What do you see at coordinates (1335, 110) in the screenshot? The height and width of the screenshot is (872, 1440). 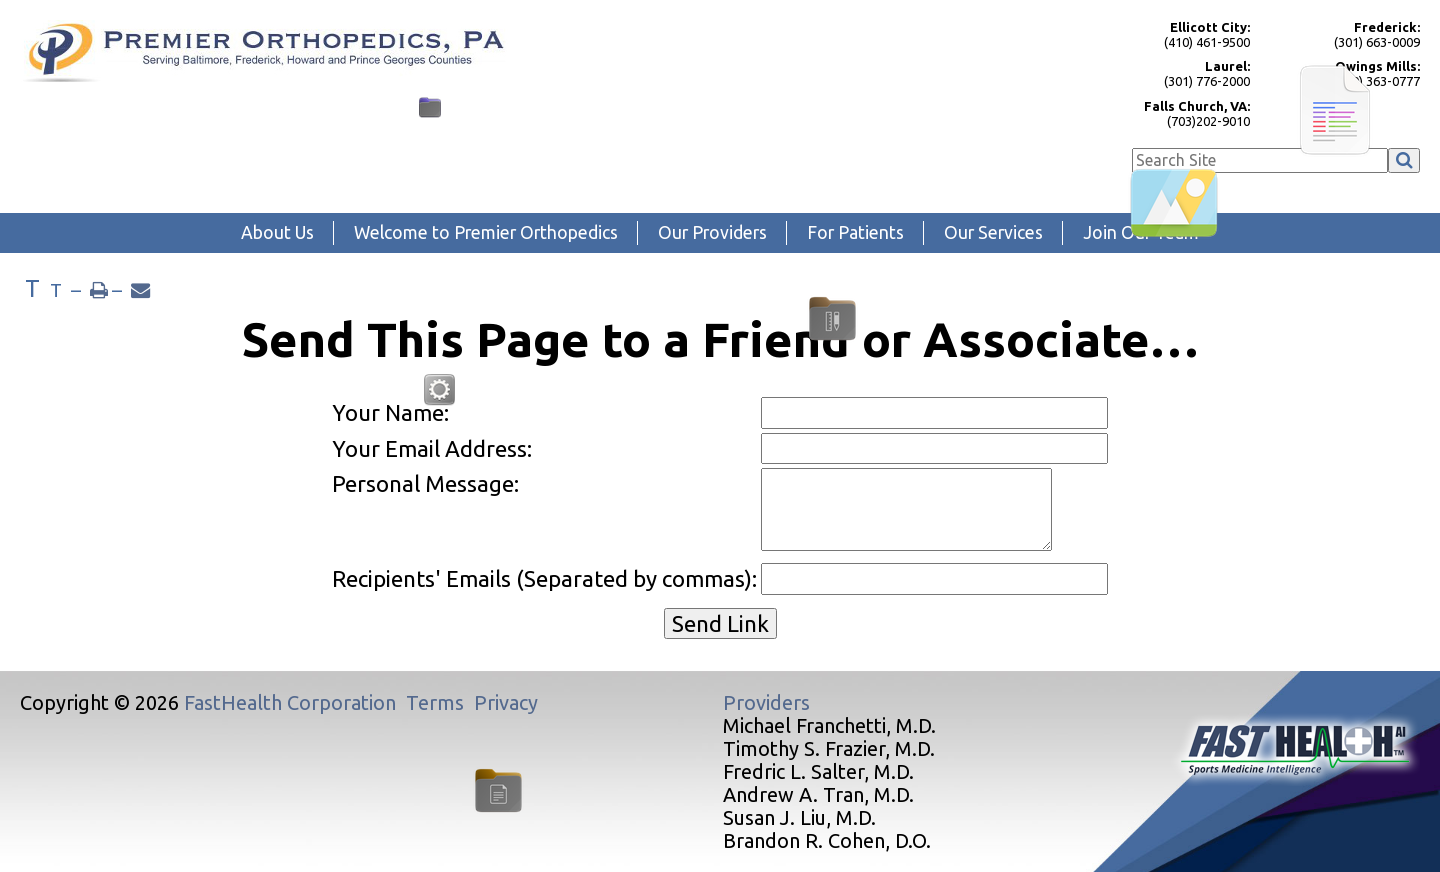 I see `a script or code file` at bounding box center [1335, 110].